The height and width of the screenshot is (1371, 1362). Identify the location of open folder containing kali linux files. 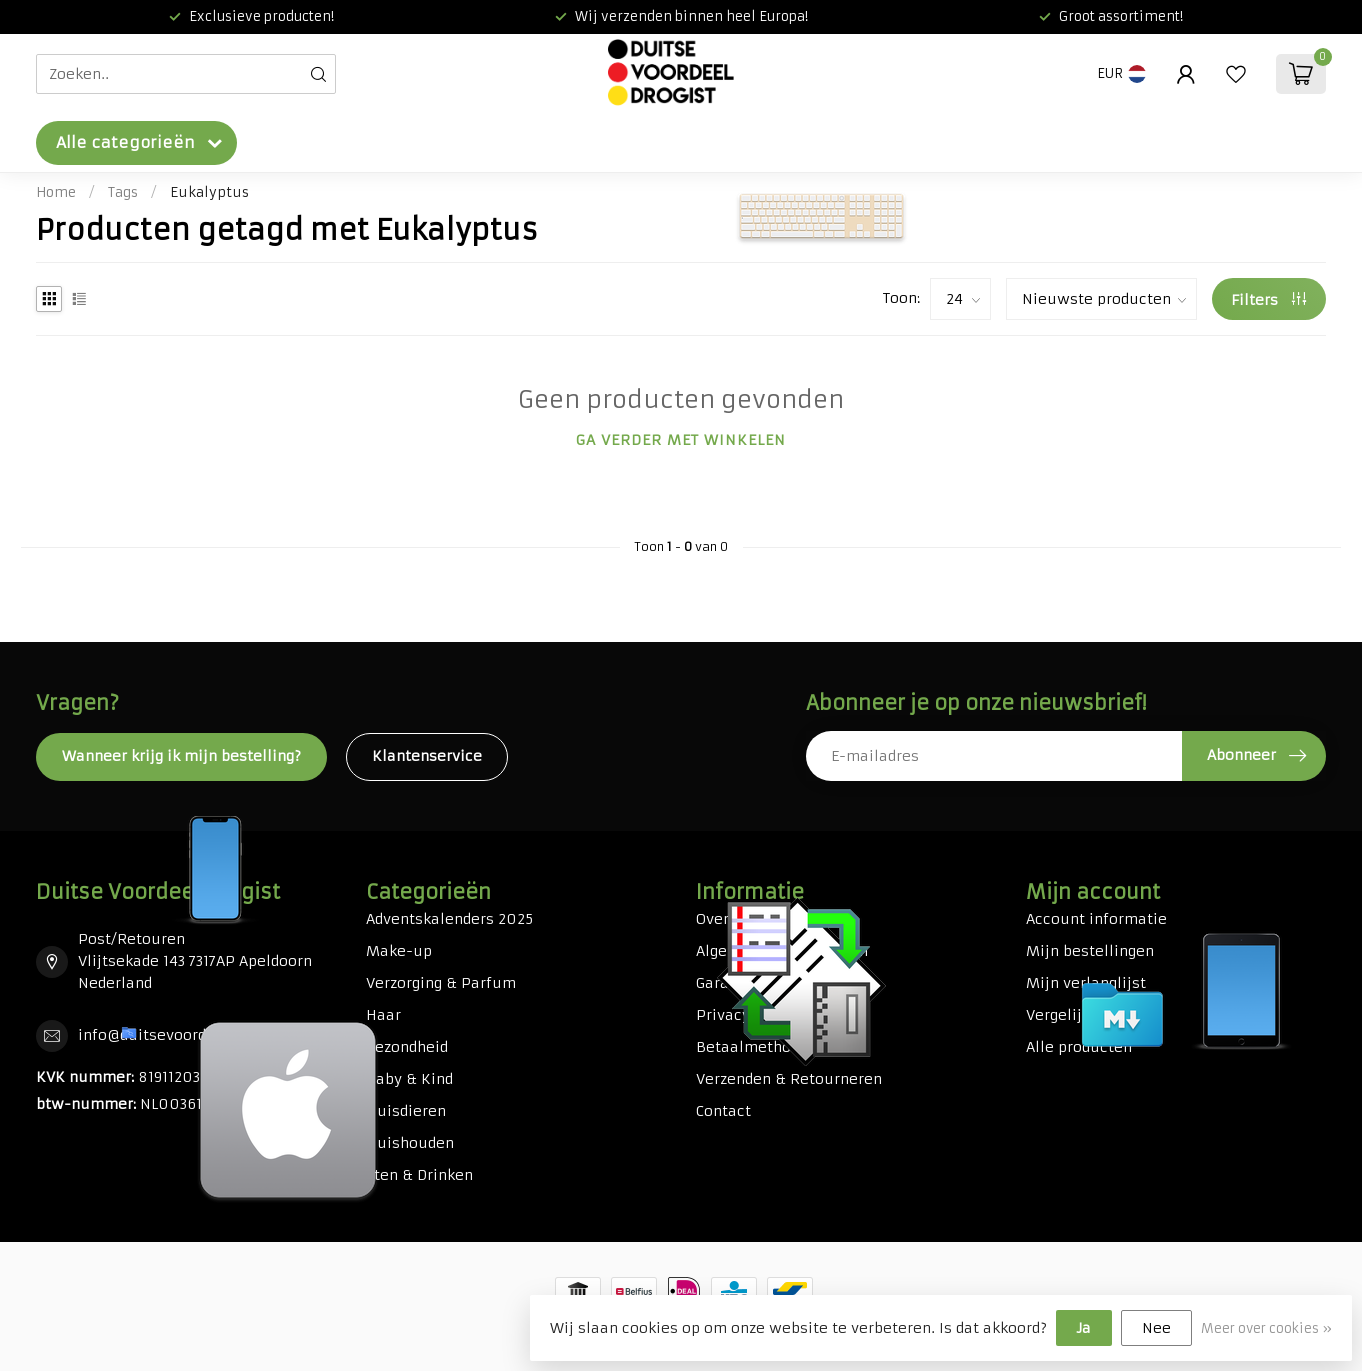
(129, 1033).